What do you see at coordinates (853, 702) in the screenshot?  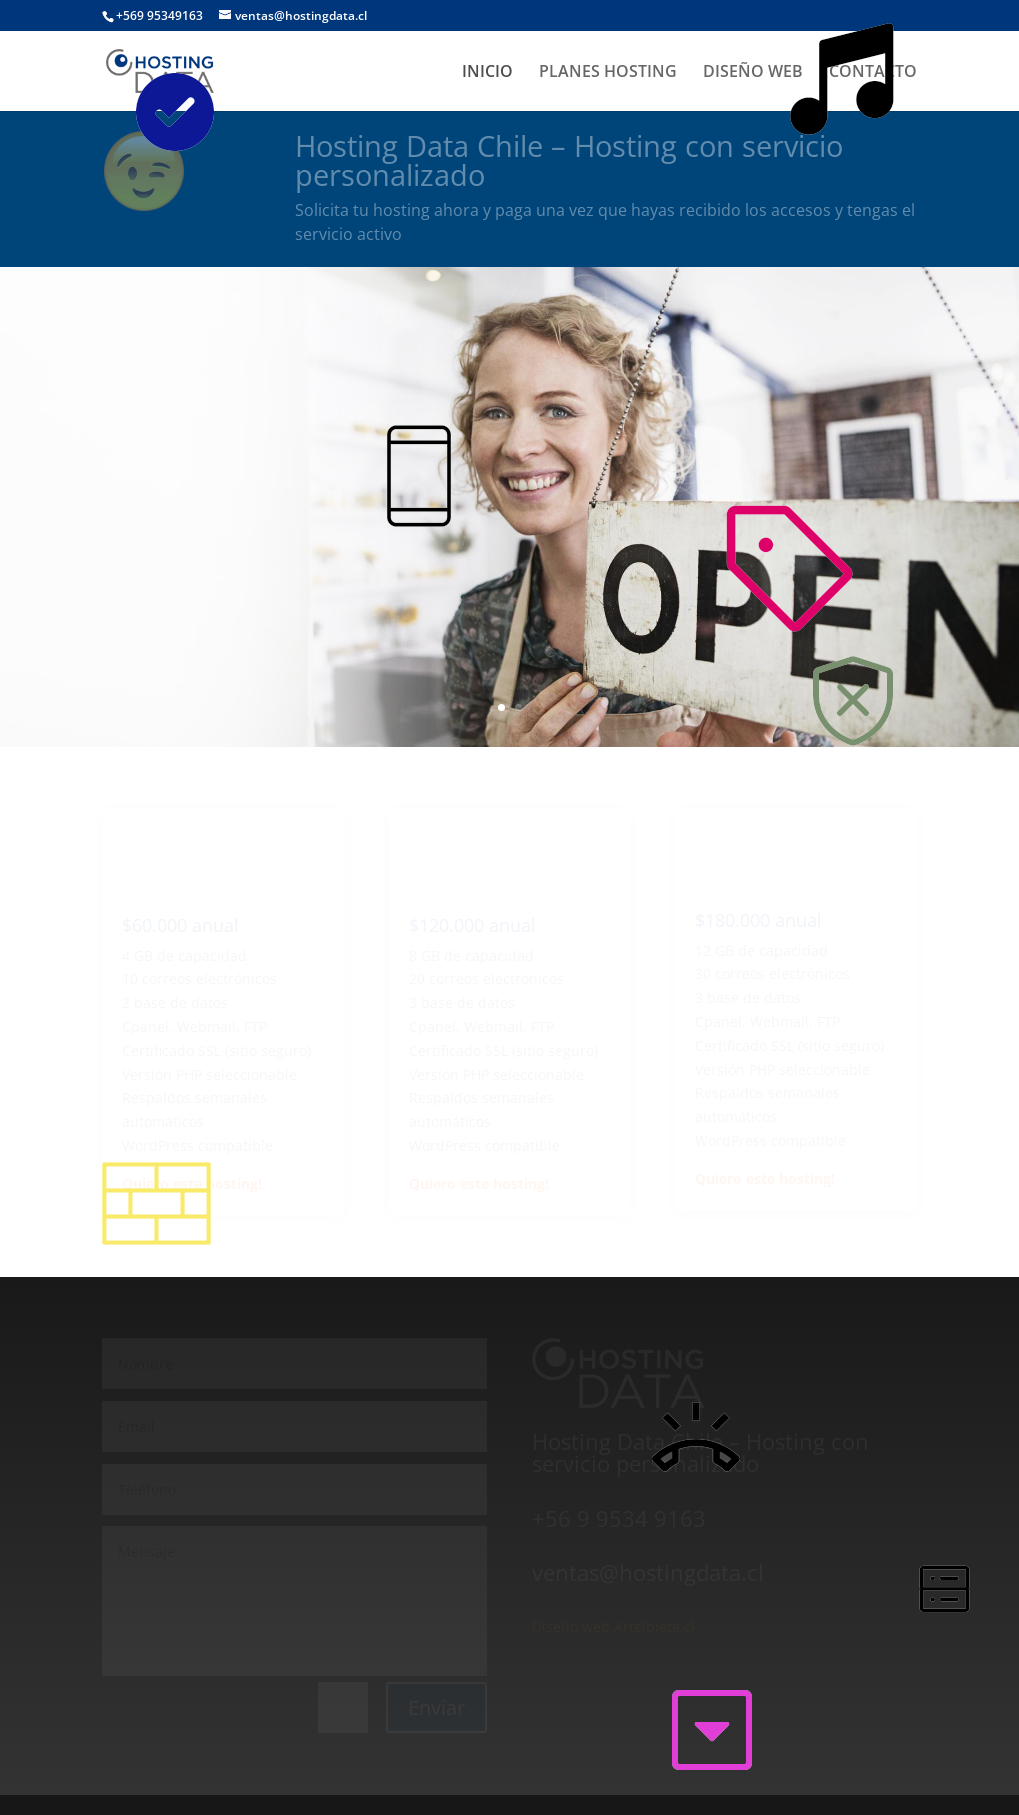 I see `security check failed or blocked` at bounding box center [853, 702].